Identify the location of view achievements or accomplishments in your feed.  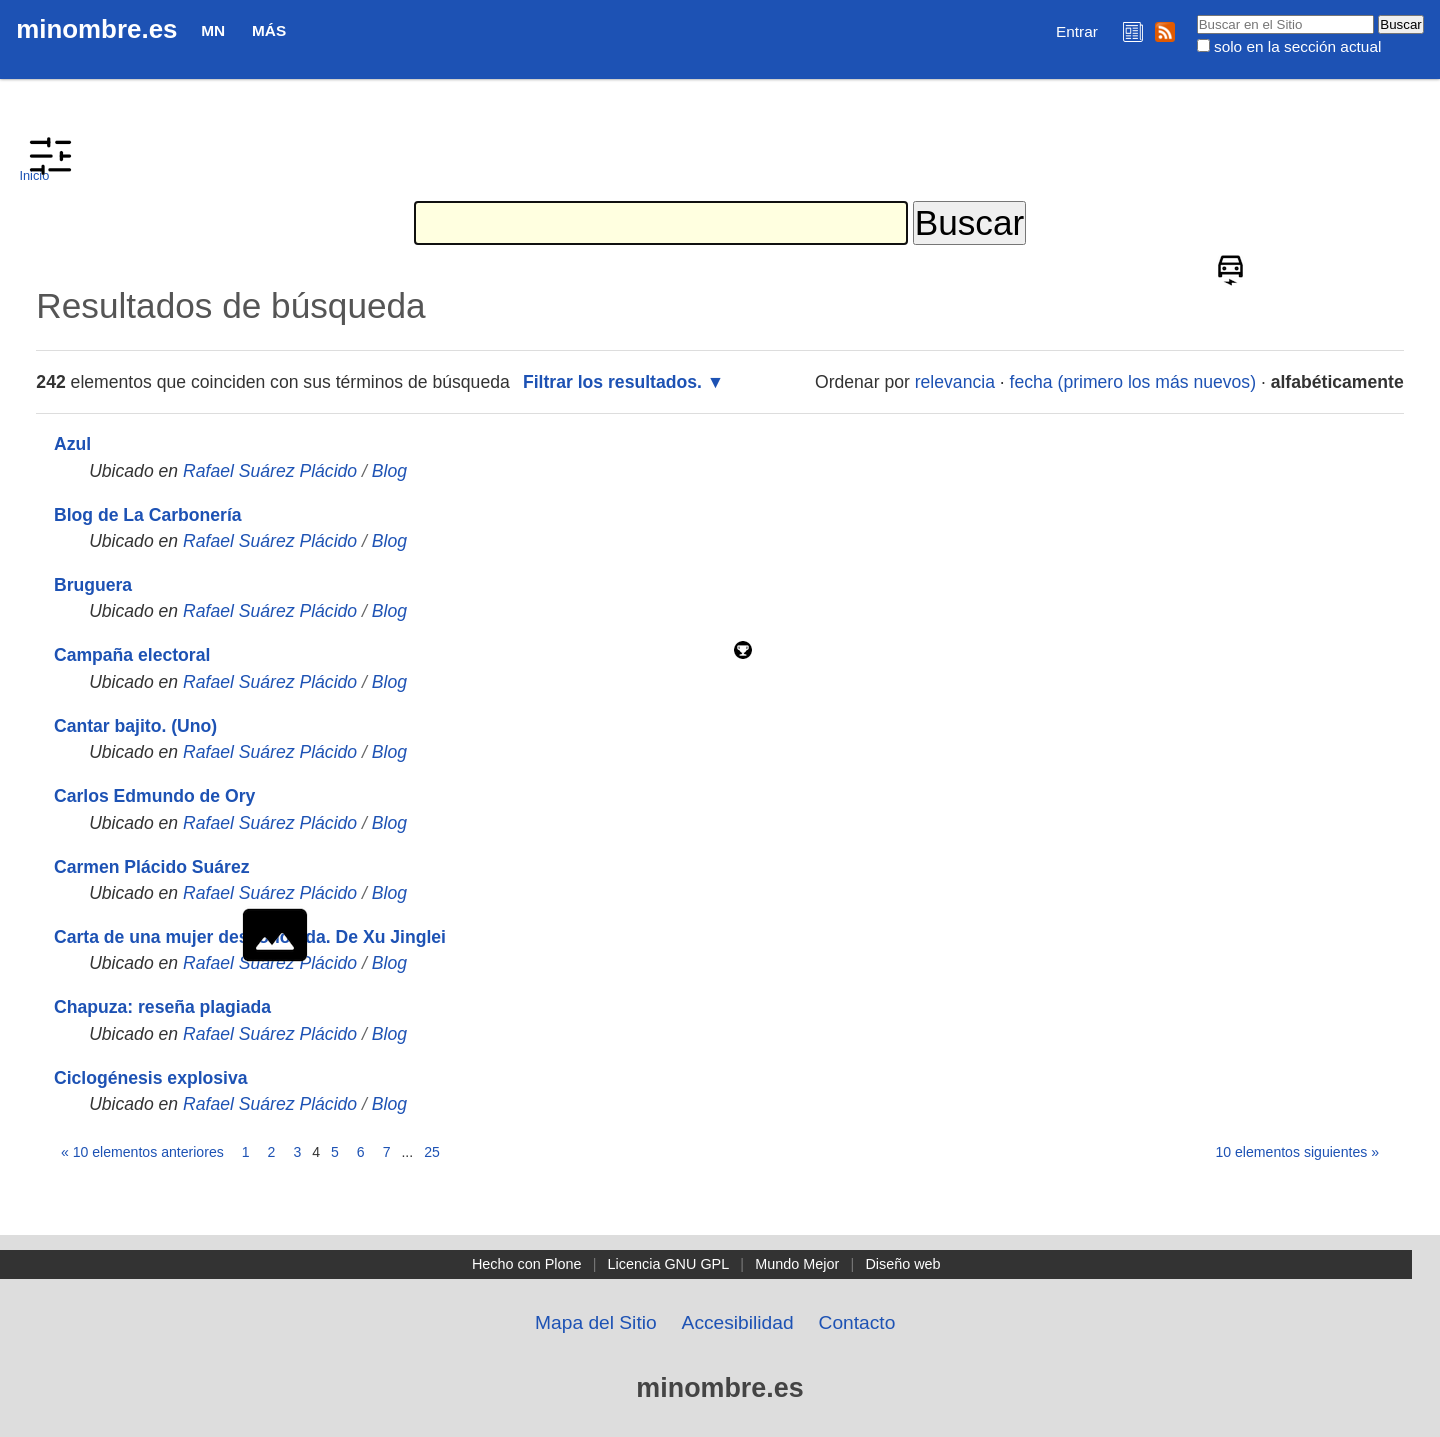
(743, 650).